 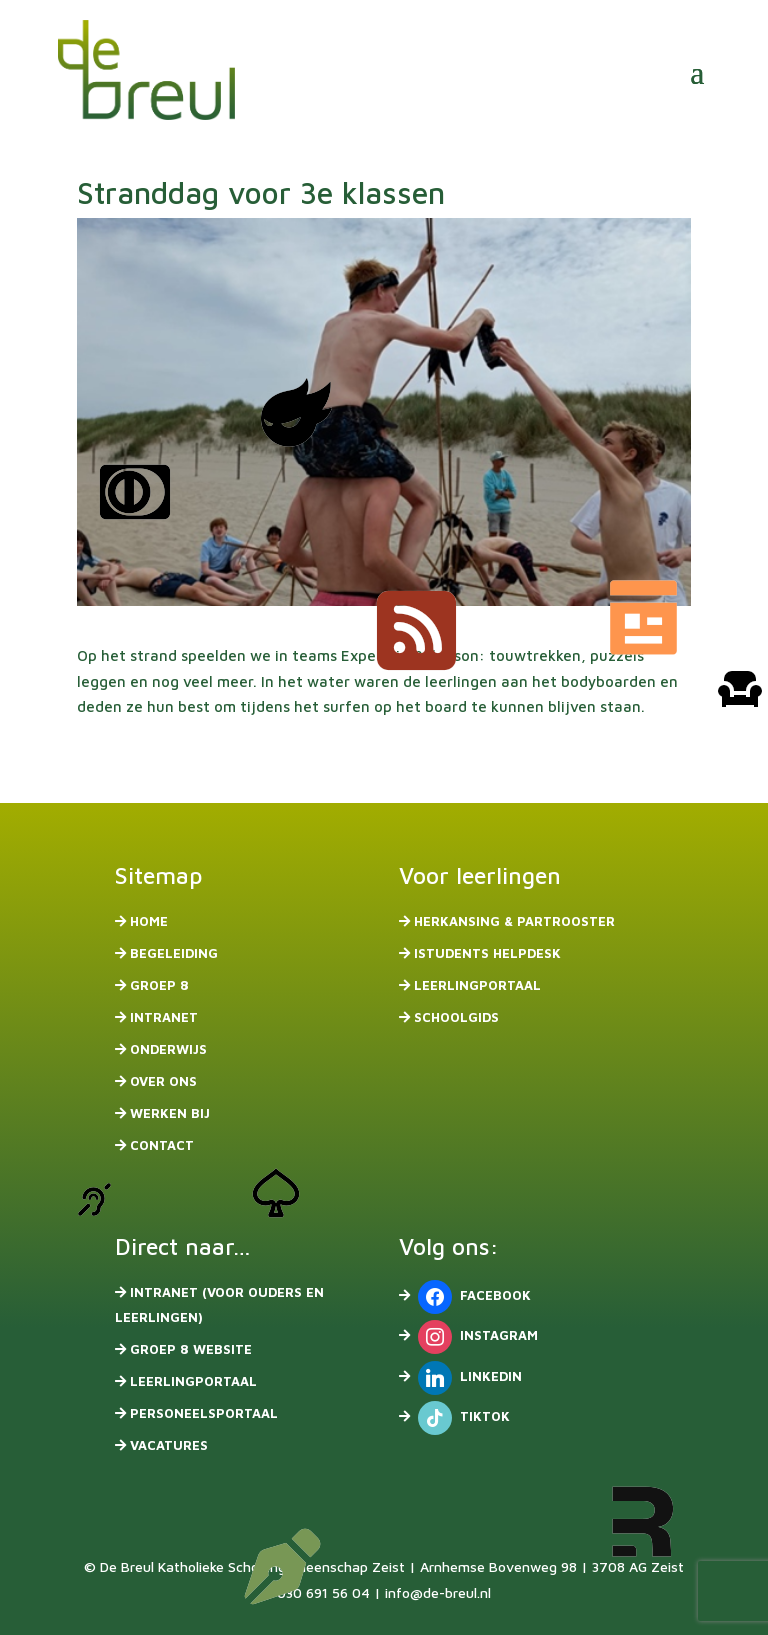 I want to click on remix run framework logo, so click(x=643, y=1525).